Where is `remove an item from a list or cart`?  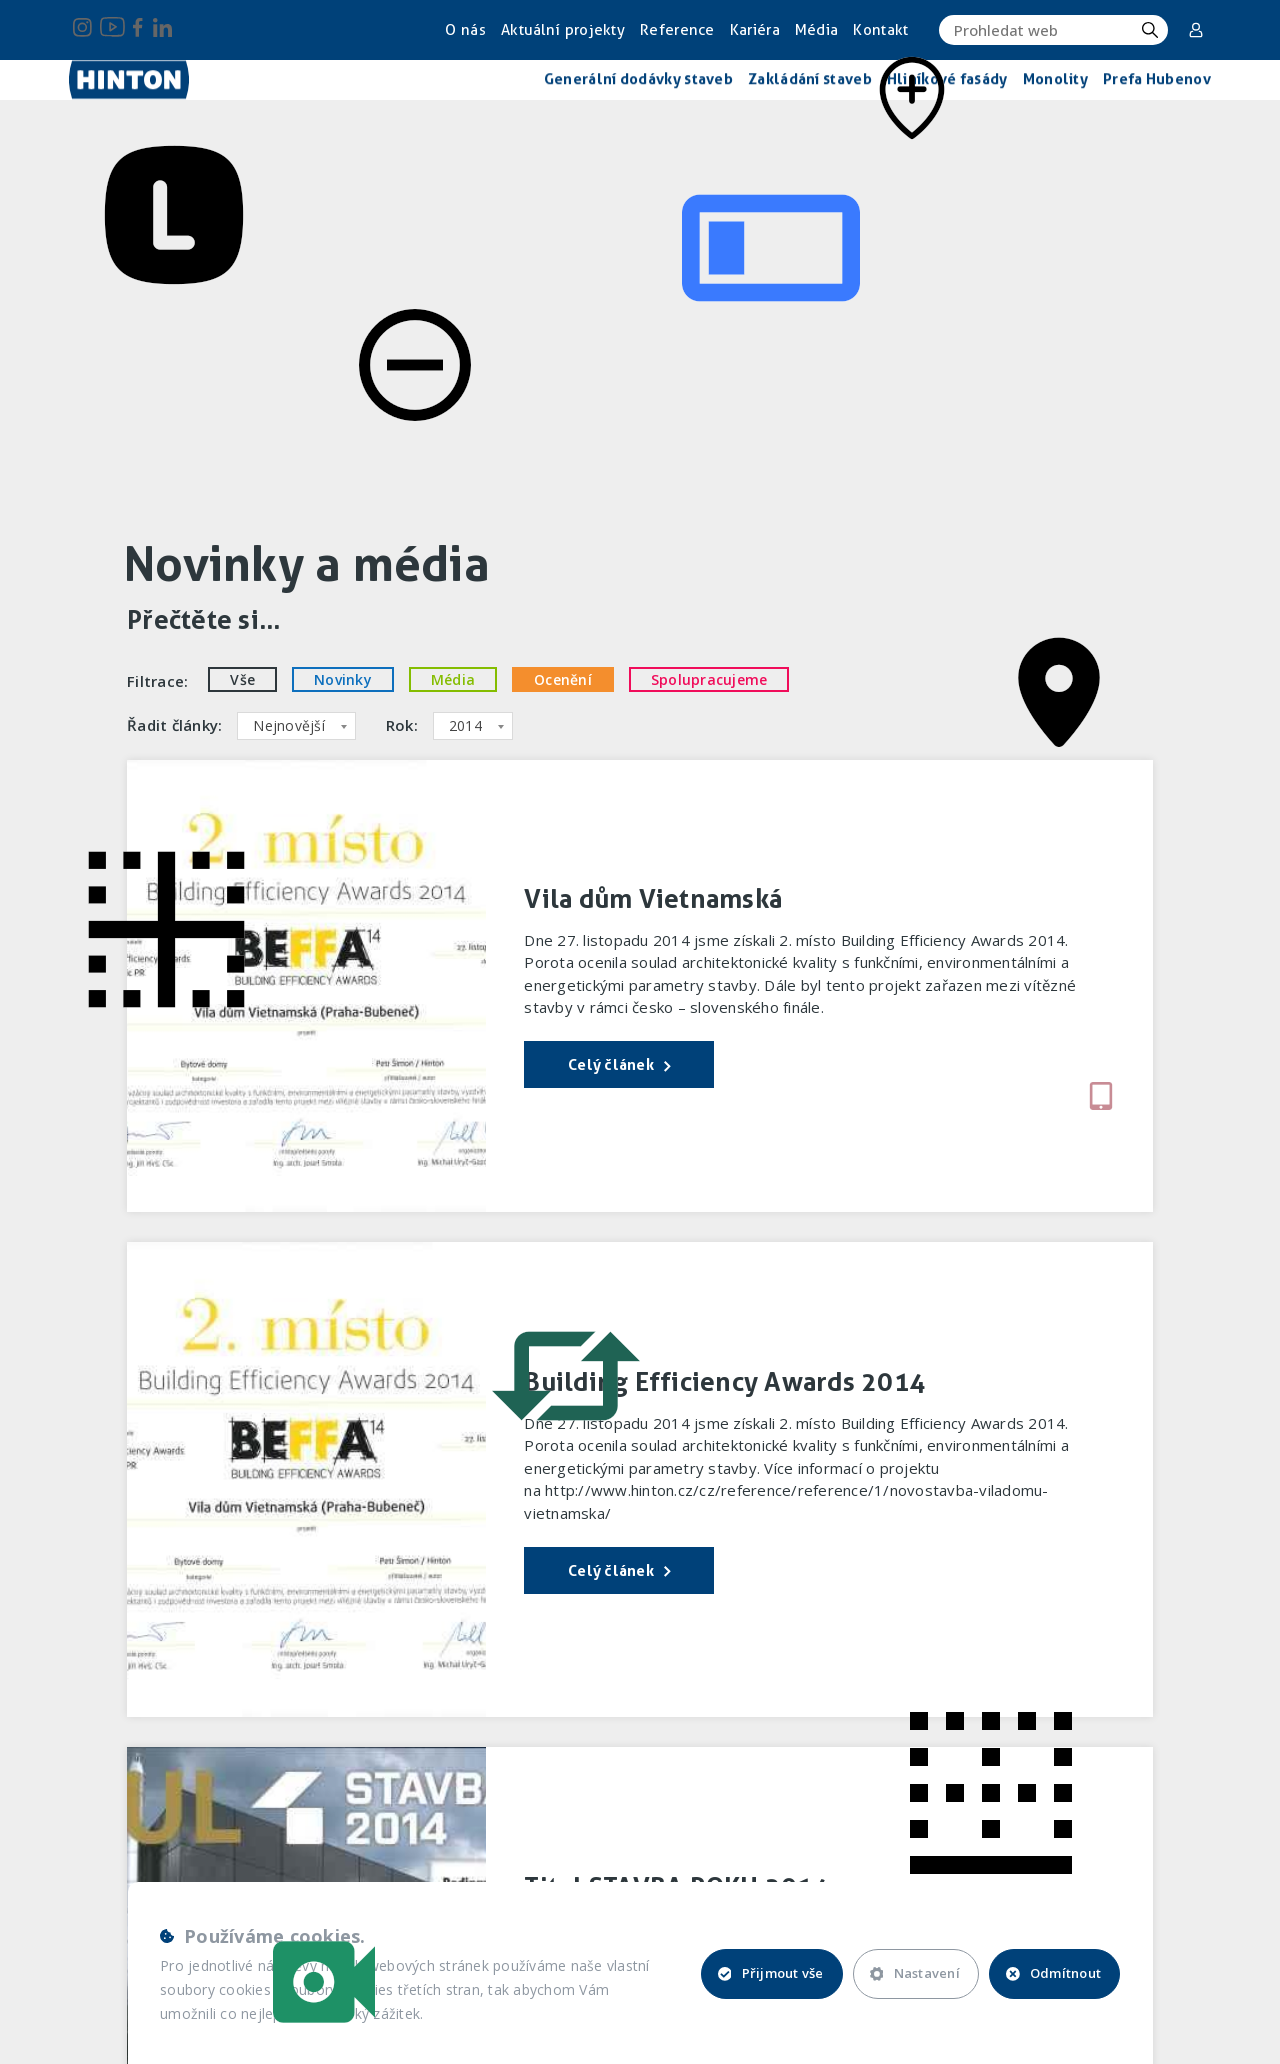 remove an item from a list or cart is located at coordinates (415, 365).